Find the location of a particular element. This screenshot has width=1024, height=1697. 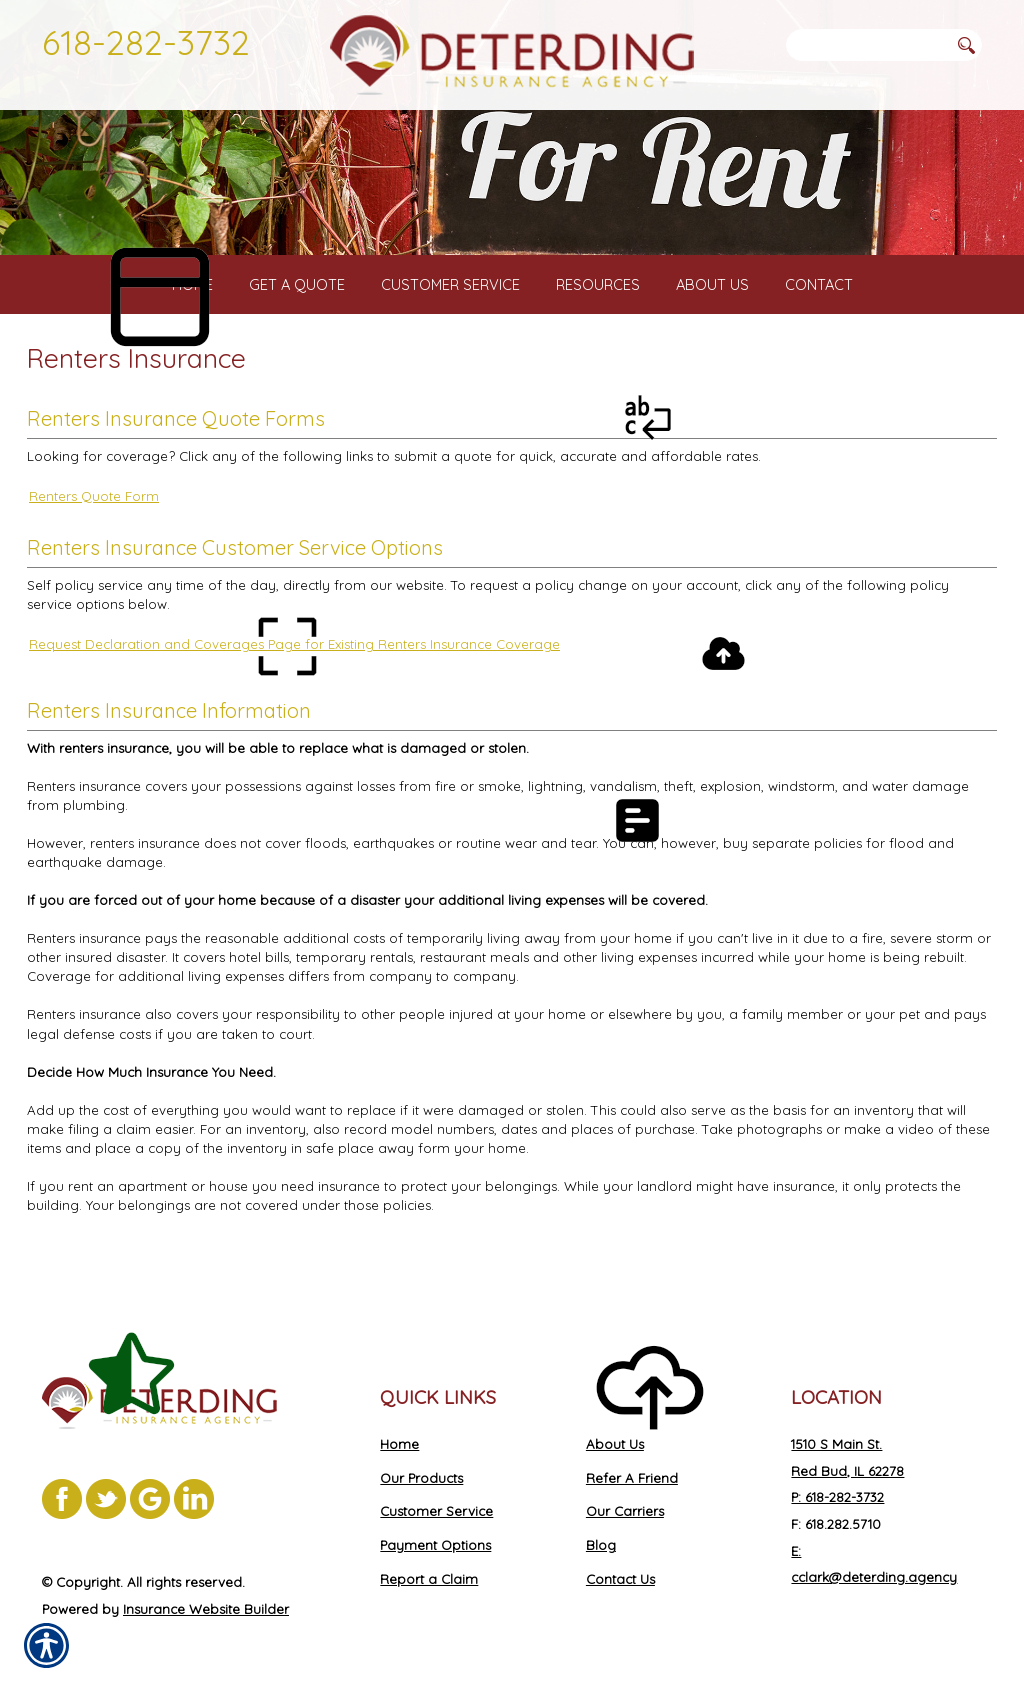

view poll or survey results is located at coordinates (637, 820).